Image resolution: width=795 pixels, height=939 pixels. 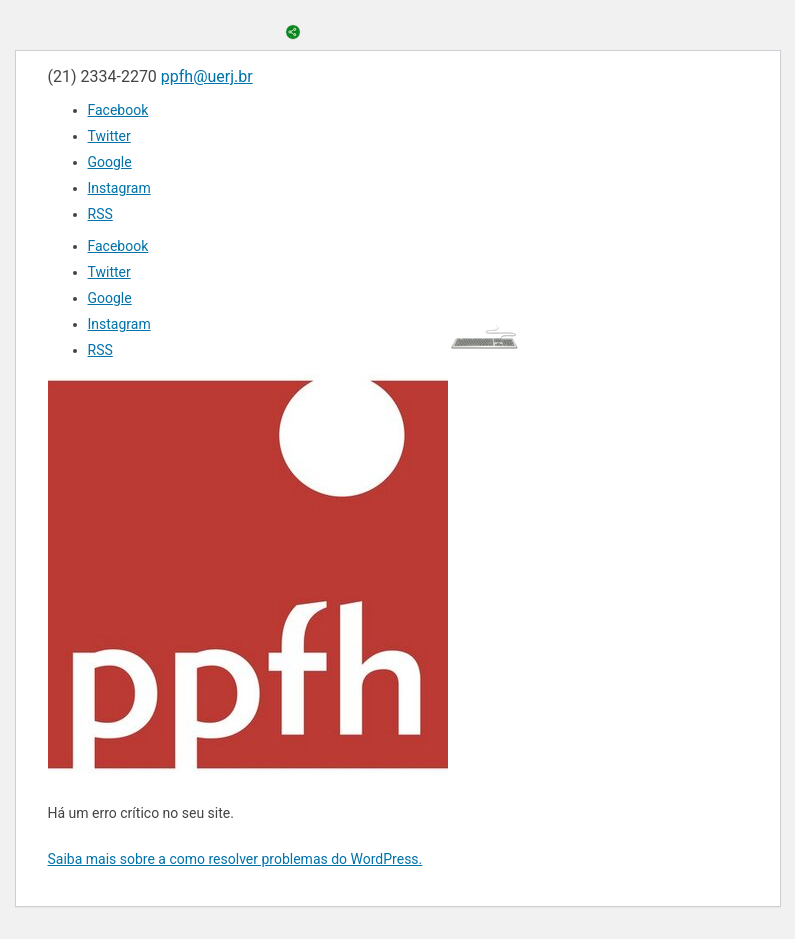 I want to click on indicates a shared file or folder, so click(x=293, y=32).